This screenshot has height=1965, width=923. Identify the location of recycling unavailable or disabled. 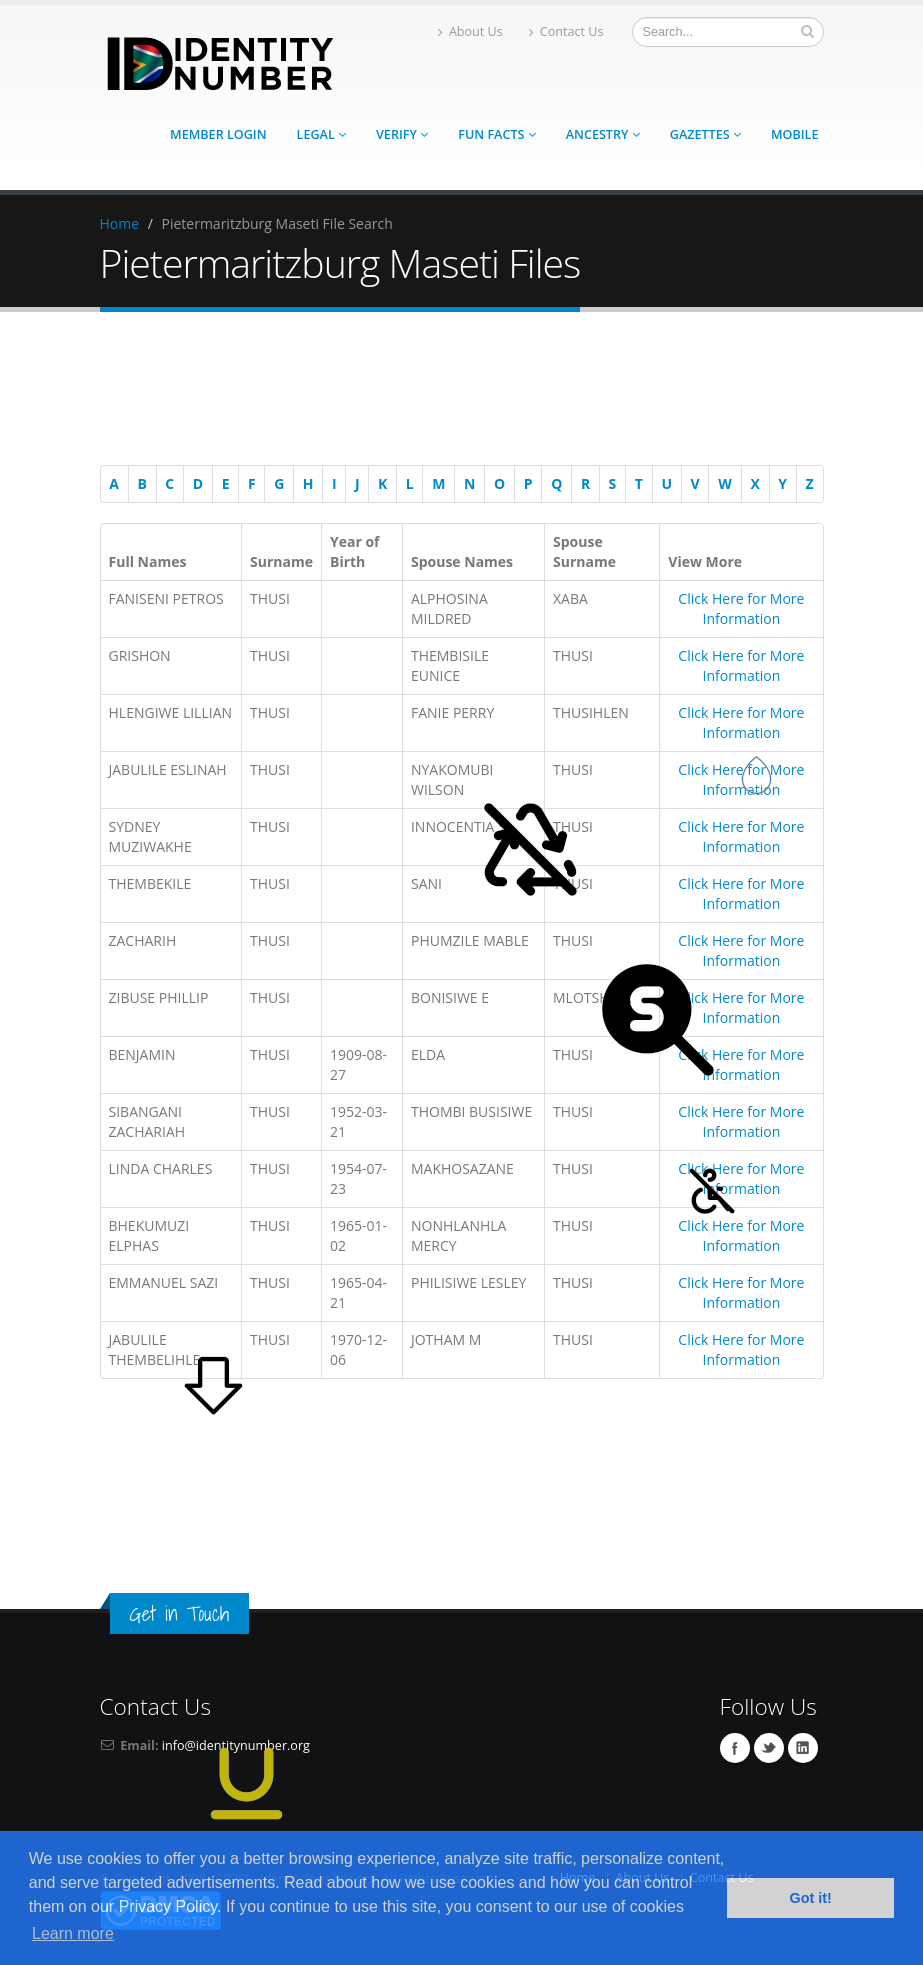
(530, 849).